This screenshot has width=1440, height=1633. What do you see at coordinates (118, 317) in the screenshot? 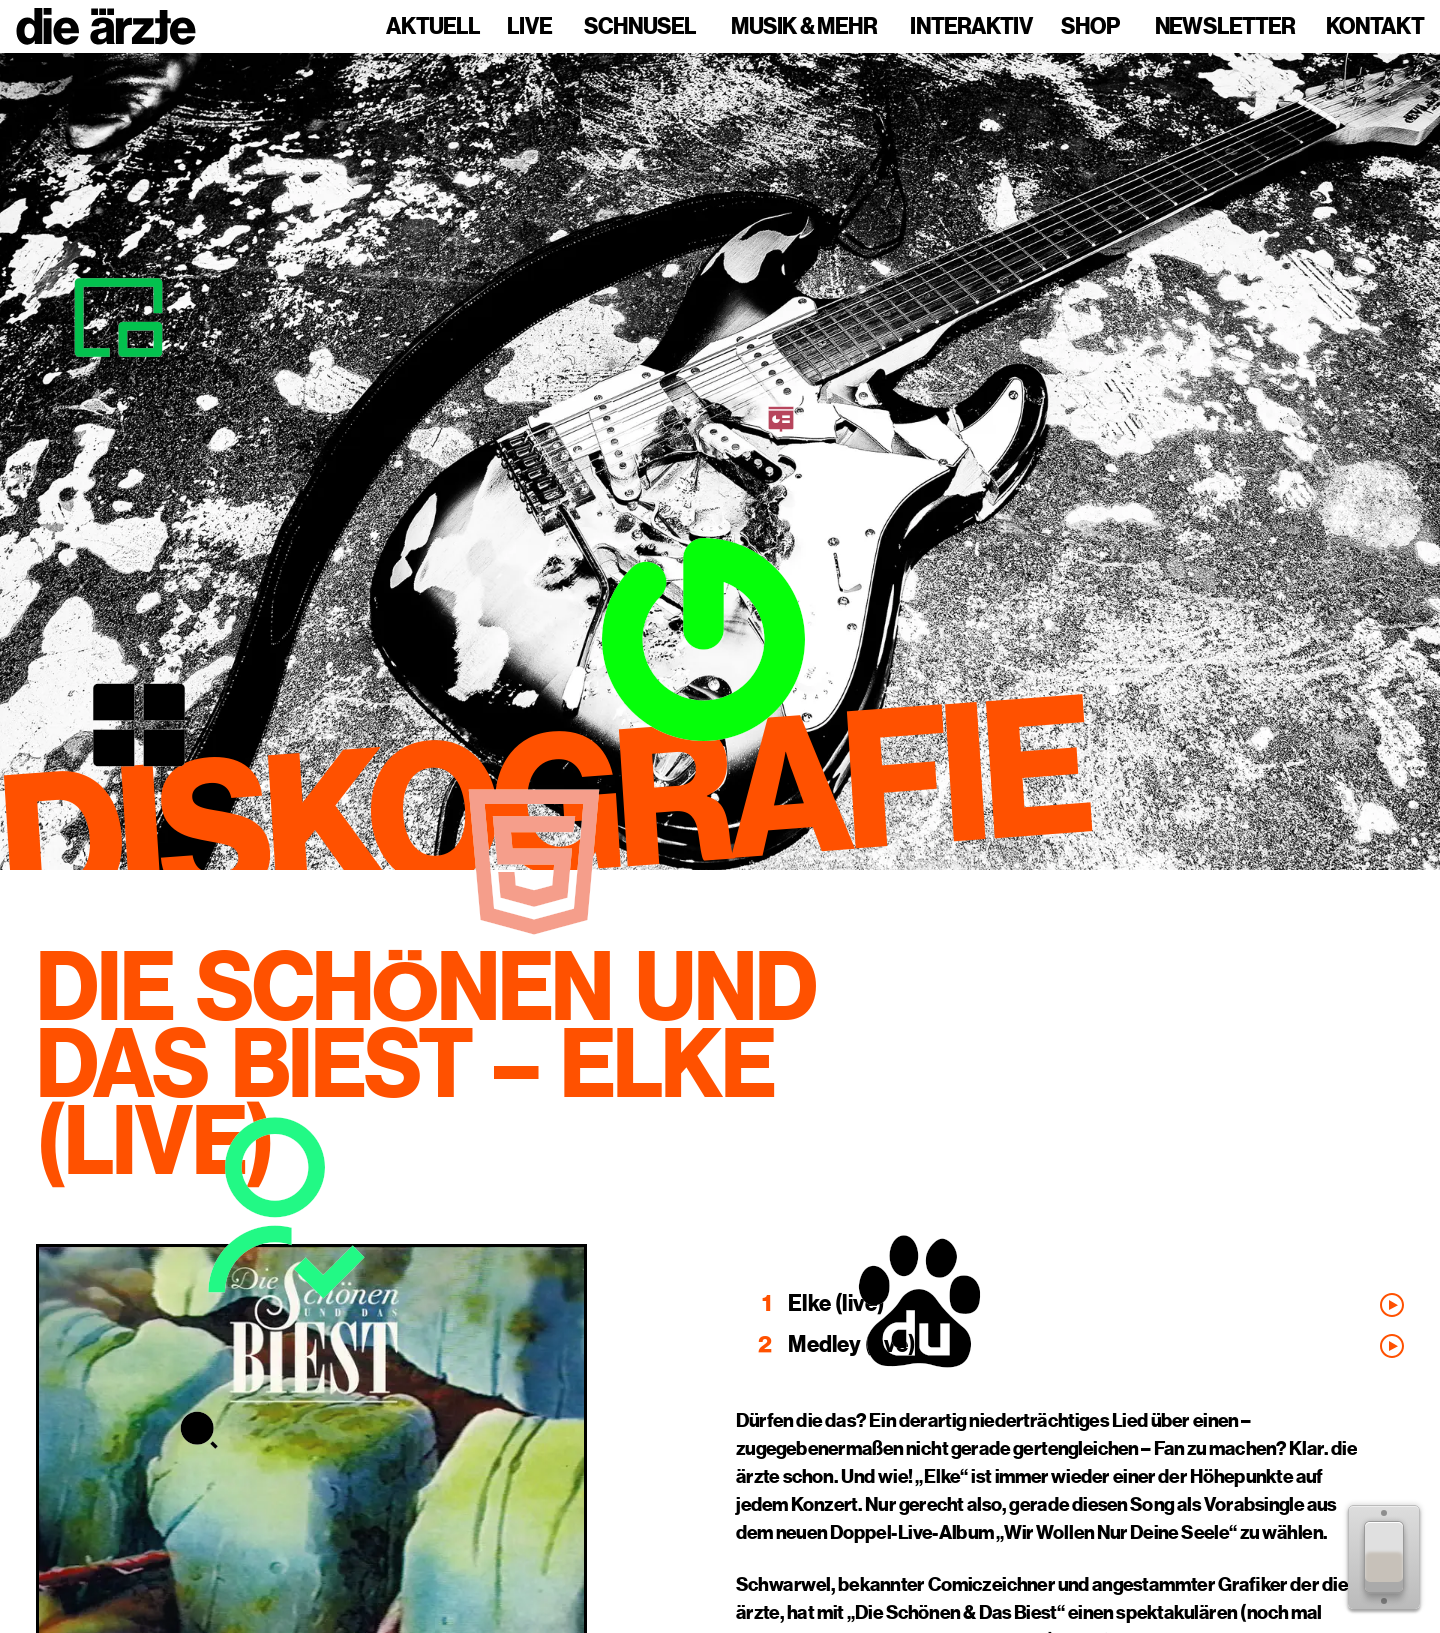
I see `enable picture-in-picture mode` at bounding box center [118, 317].